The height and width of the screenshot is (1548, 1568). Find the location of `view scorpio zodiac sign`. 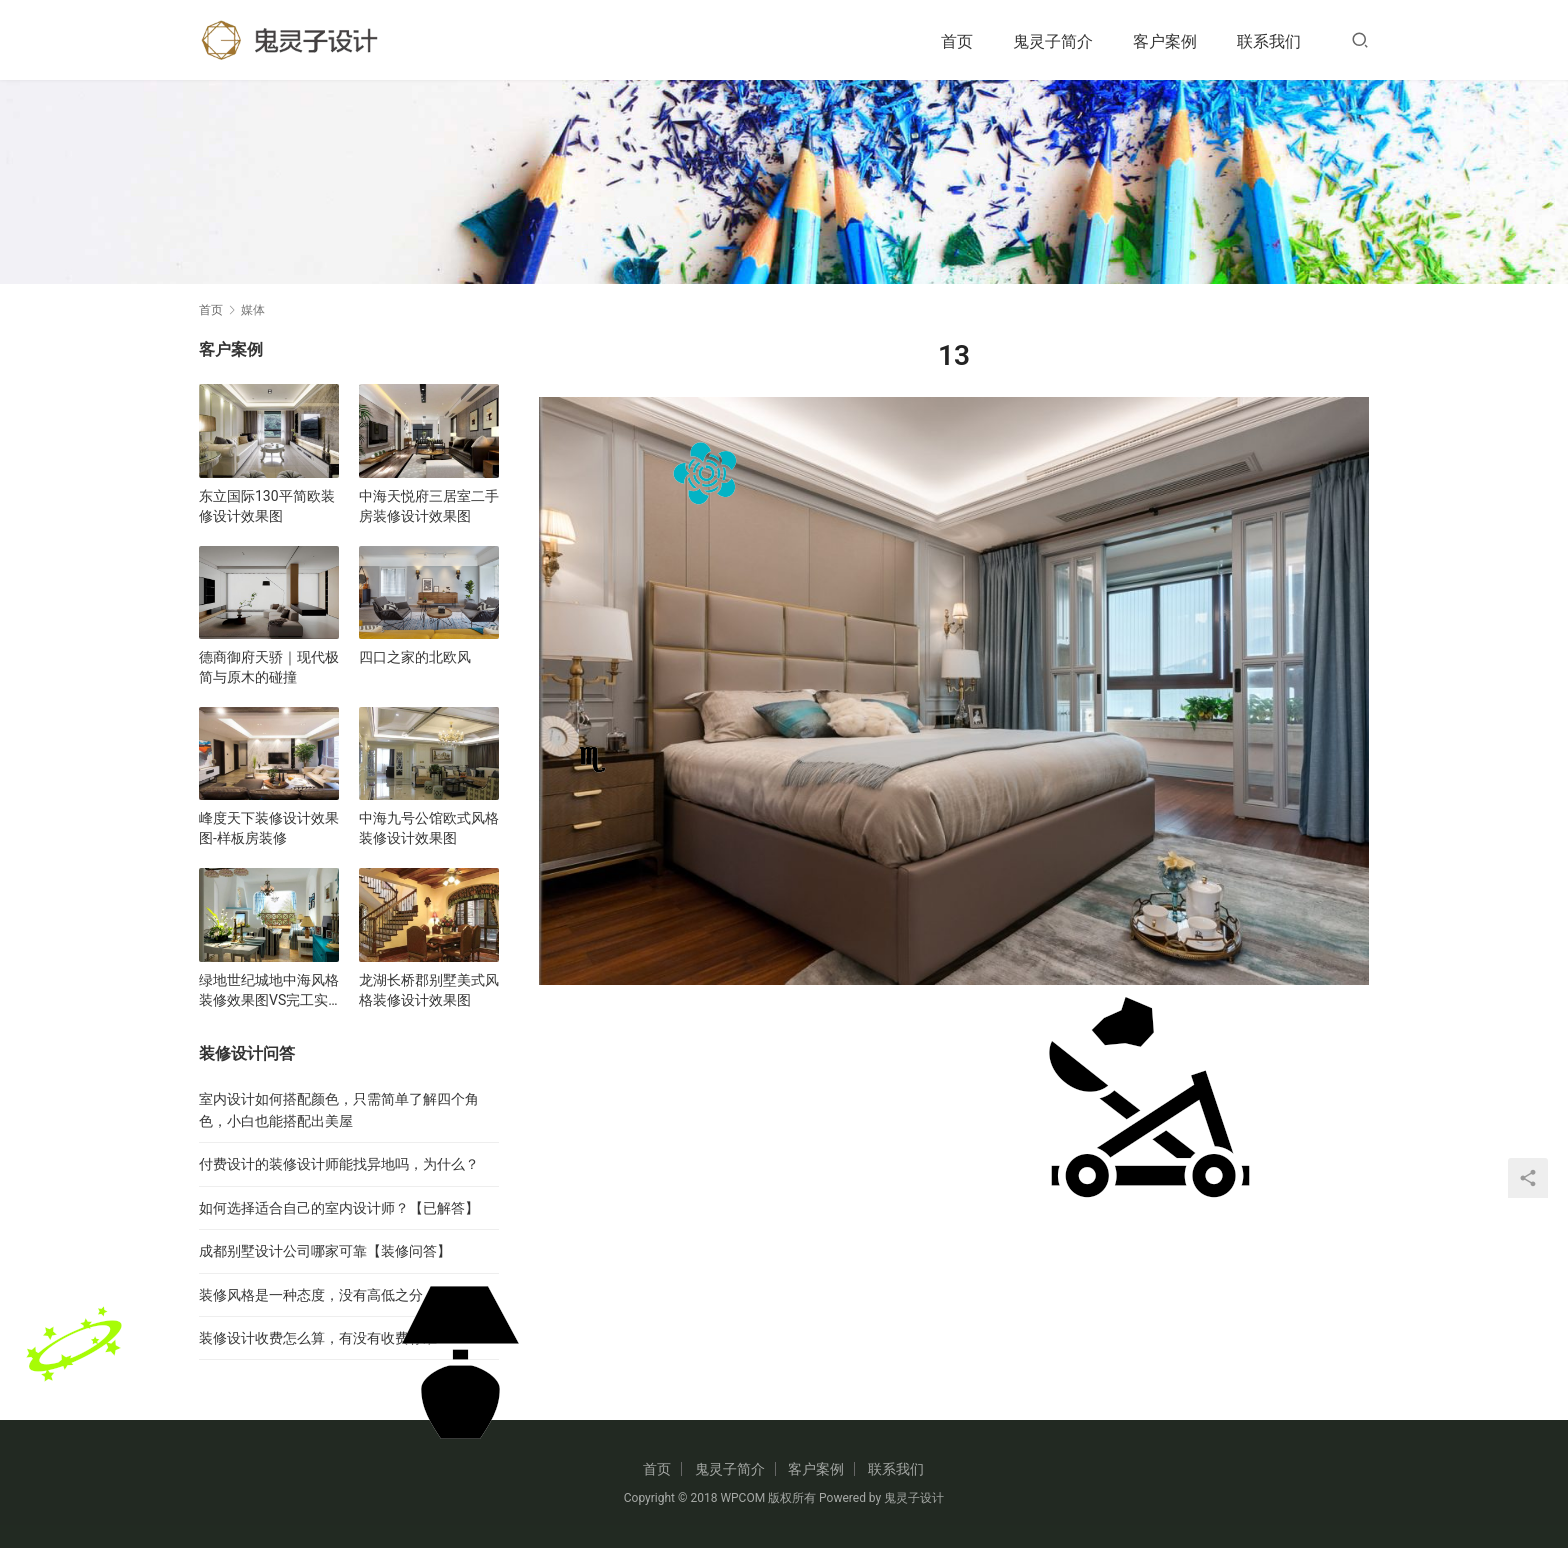

view scorpio zodiac sign is located at coordinates (592, 760).